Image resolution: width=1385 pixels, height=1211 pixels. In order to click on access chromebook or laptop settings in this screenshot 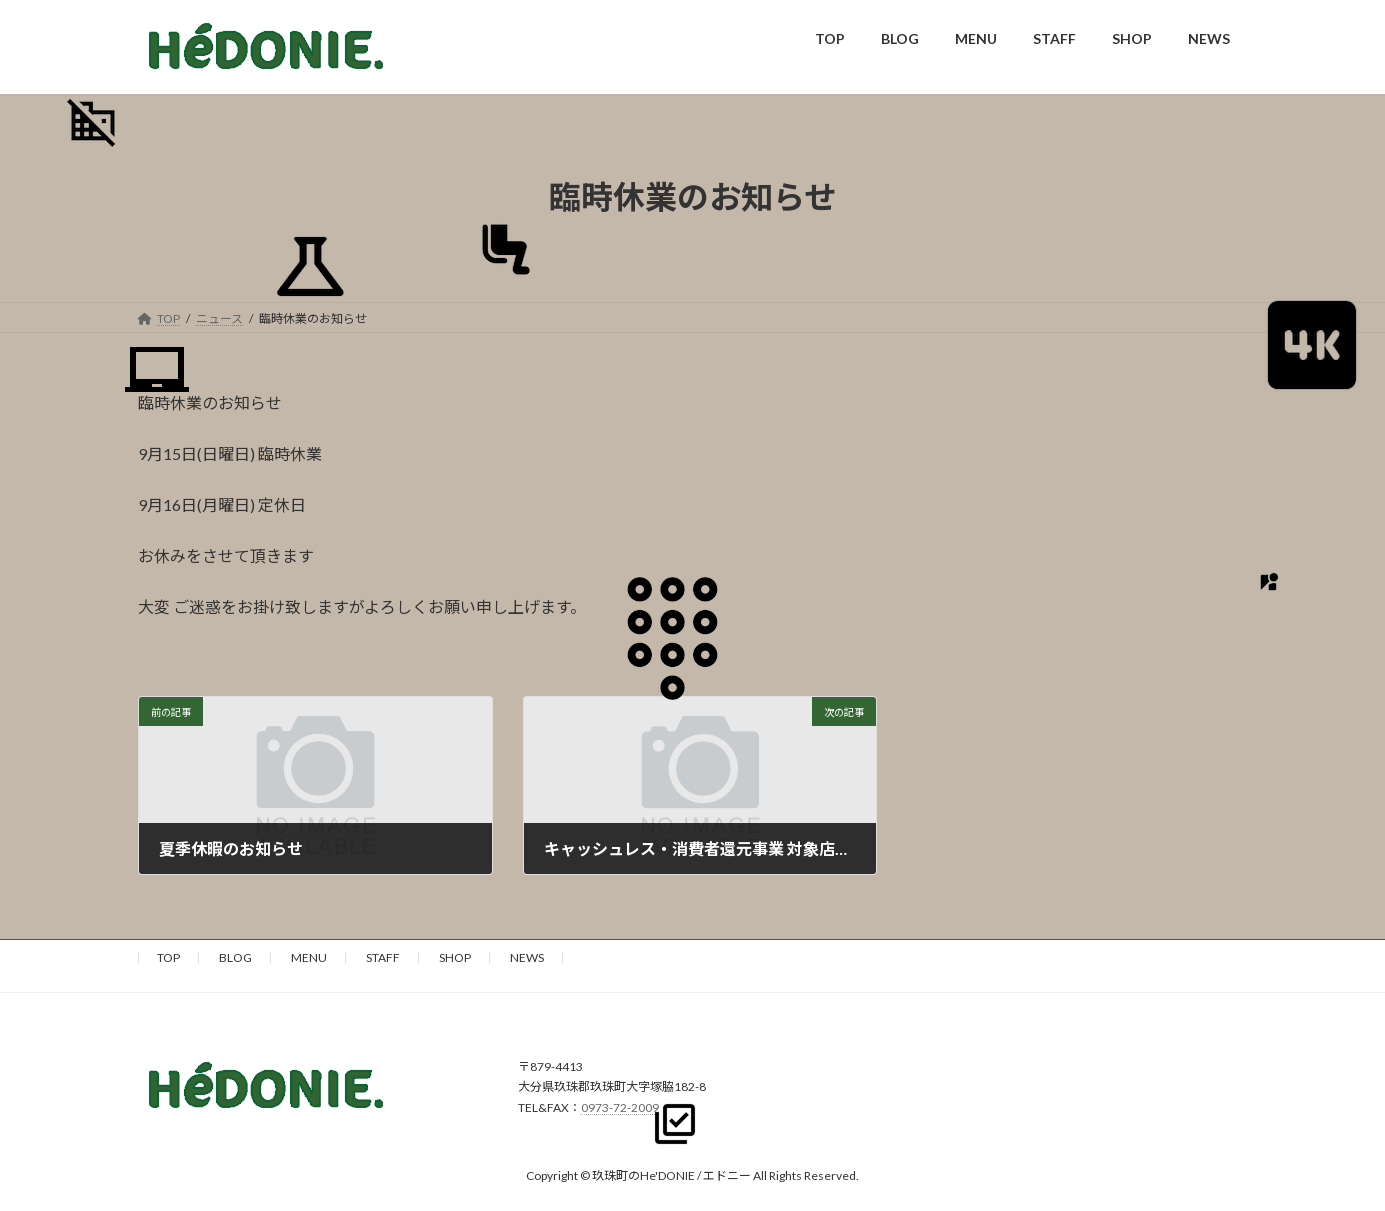, I will do `click(157, 371)`.